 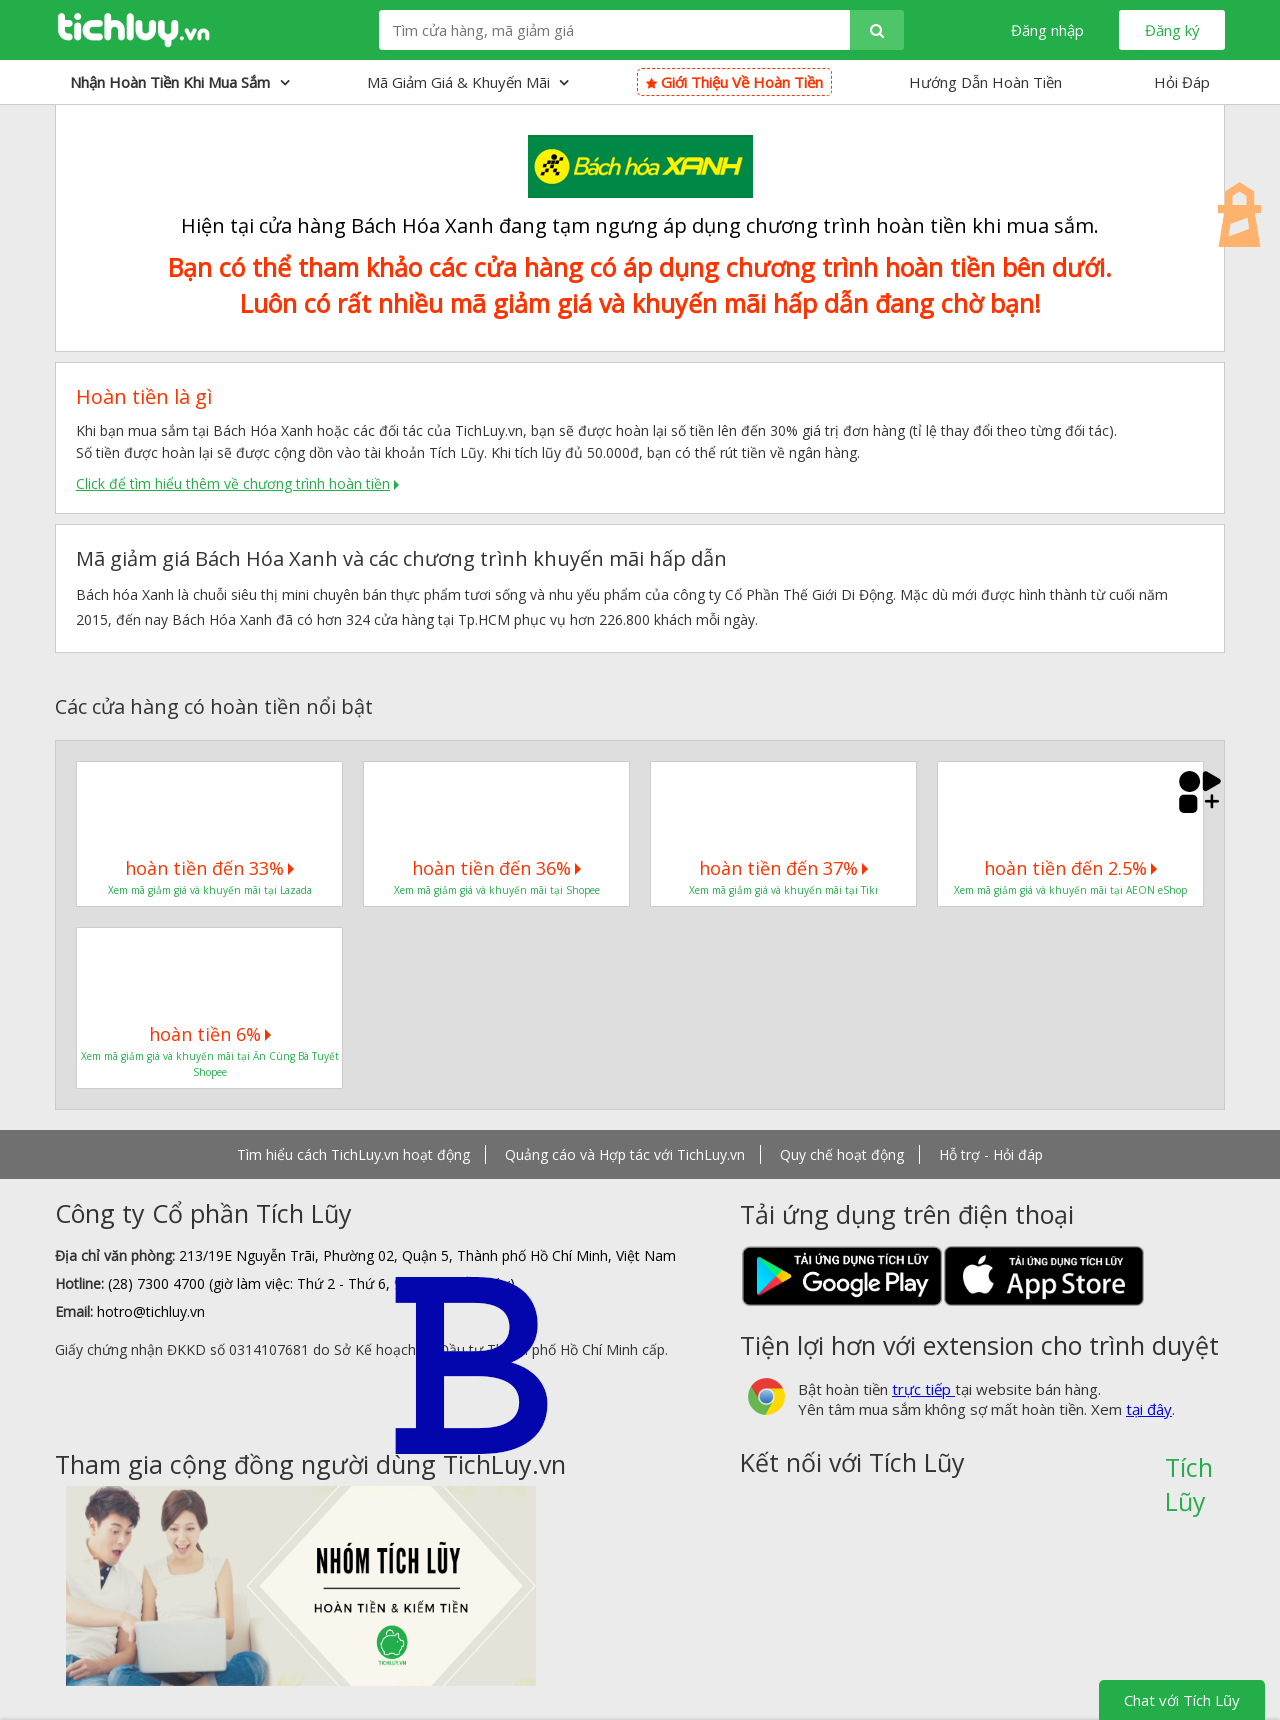 I want to click on open the flathub app store, so click(x=1200, y=792).